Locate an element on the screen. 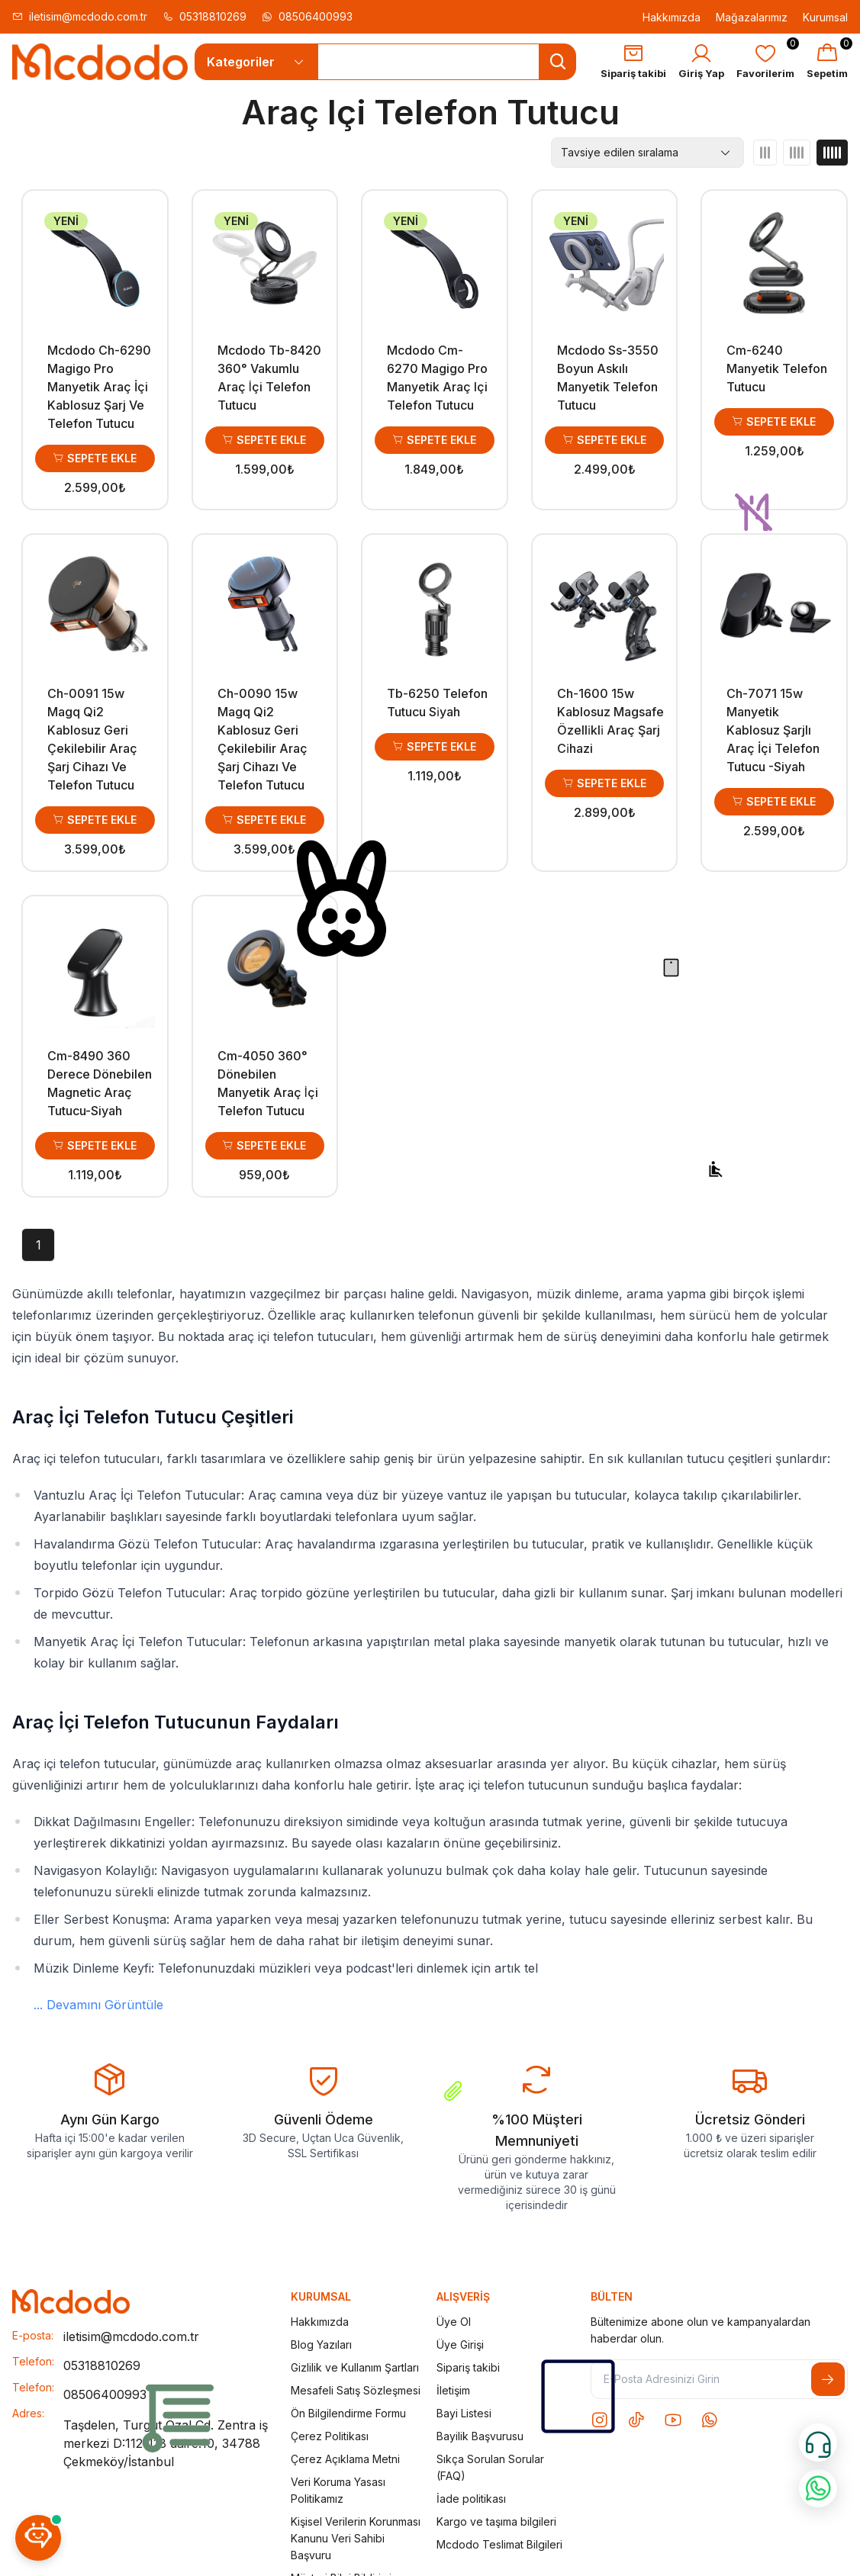  stop media playback is located at coordinates (578, 2396).